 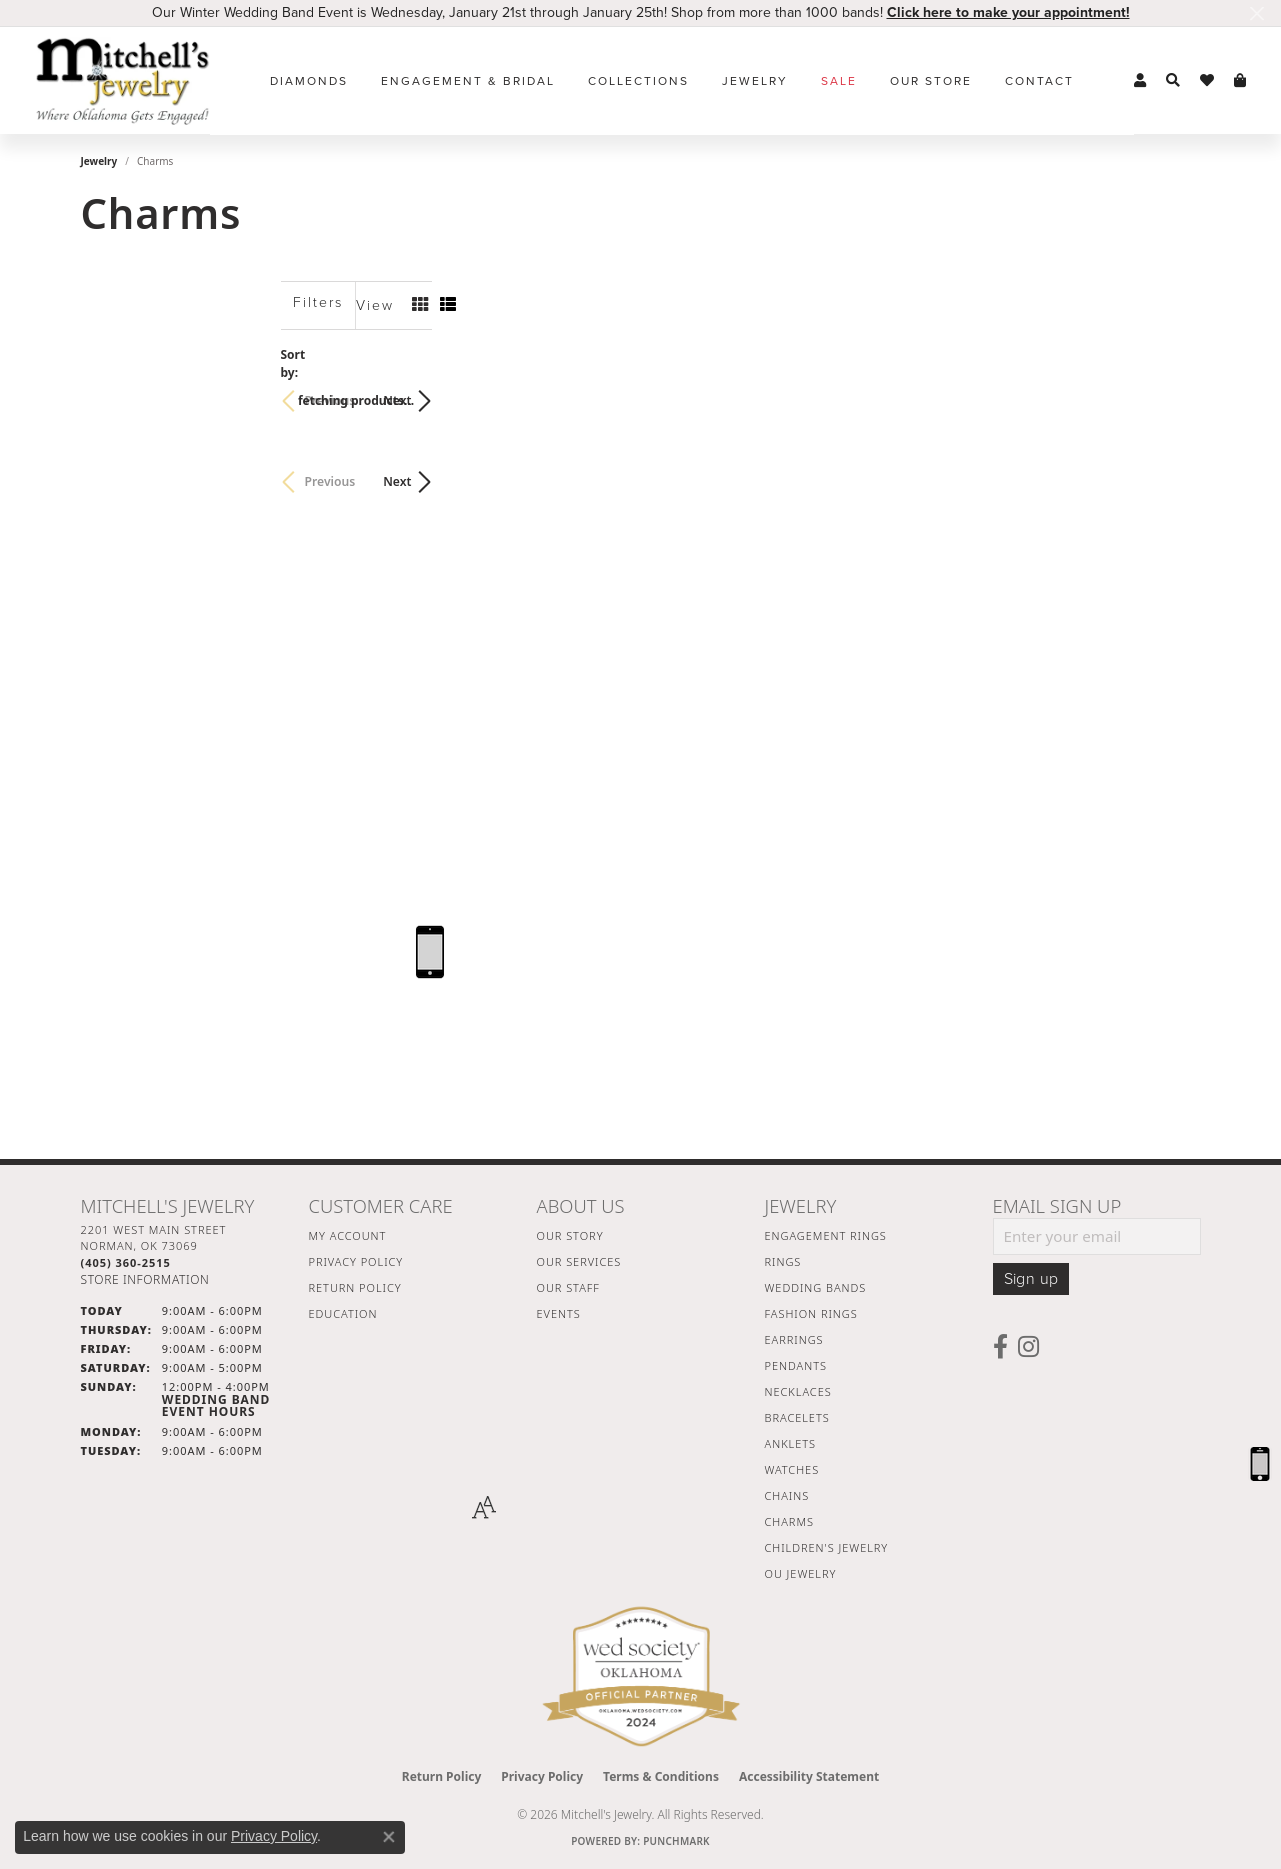 What do you see at coordinates (430, 952) in the screenshot?
I see `iPod Touch device in sidebar navigation` at bounding box center [430, 952].